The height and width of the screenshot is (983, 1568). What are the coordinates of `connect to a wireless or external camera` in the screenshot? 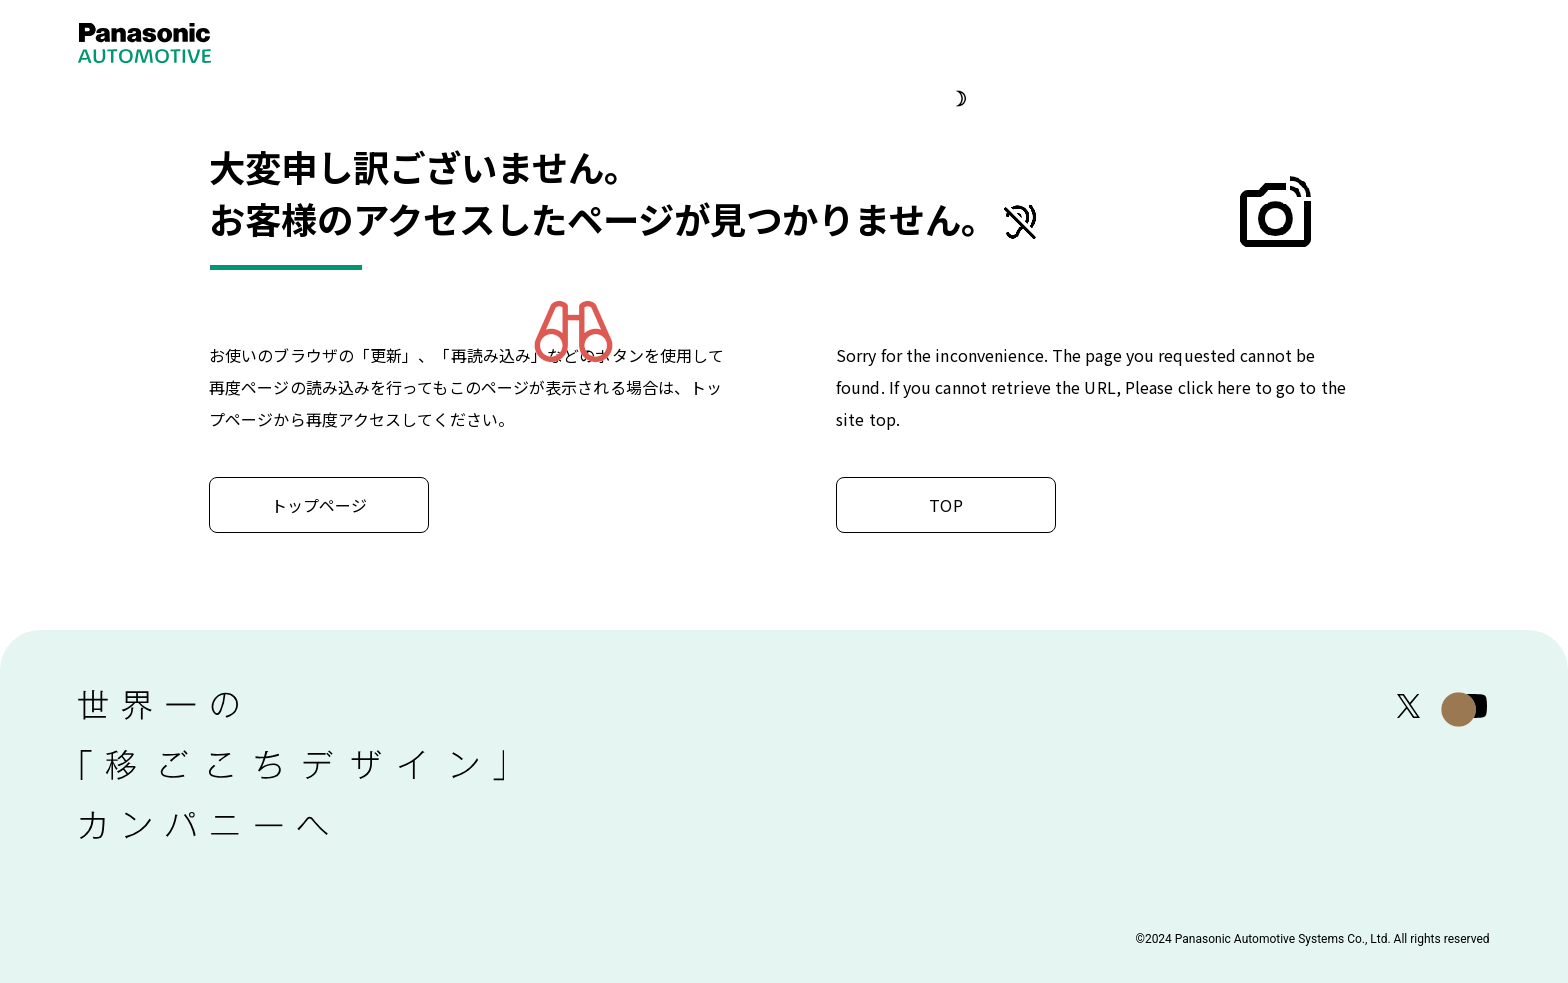 It's located at (1275, 211).